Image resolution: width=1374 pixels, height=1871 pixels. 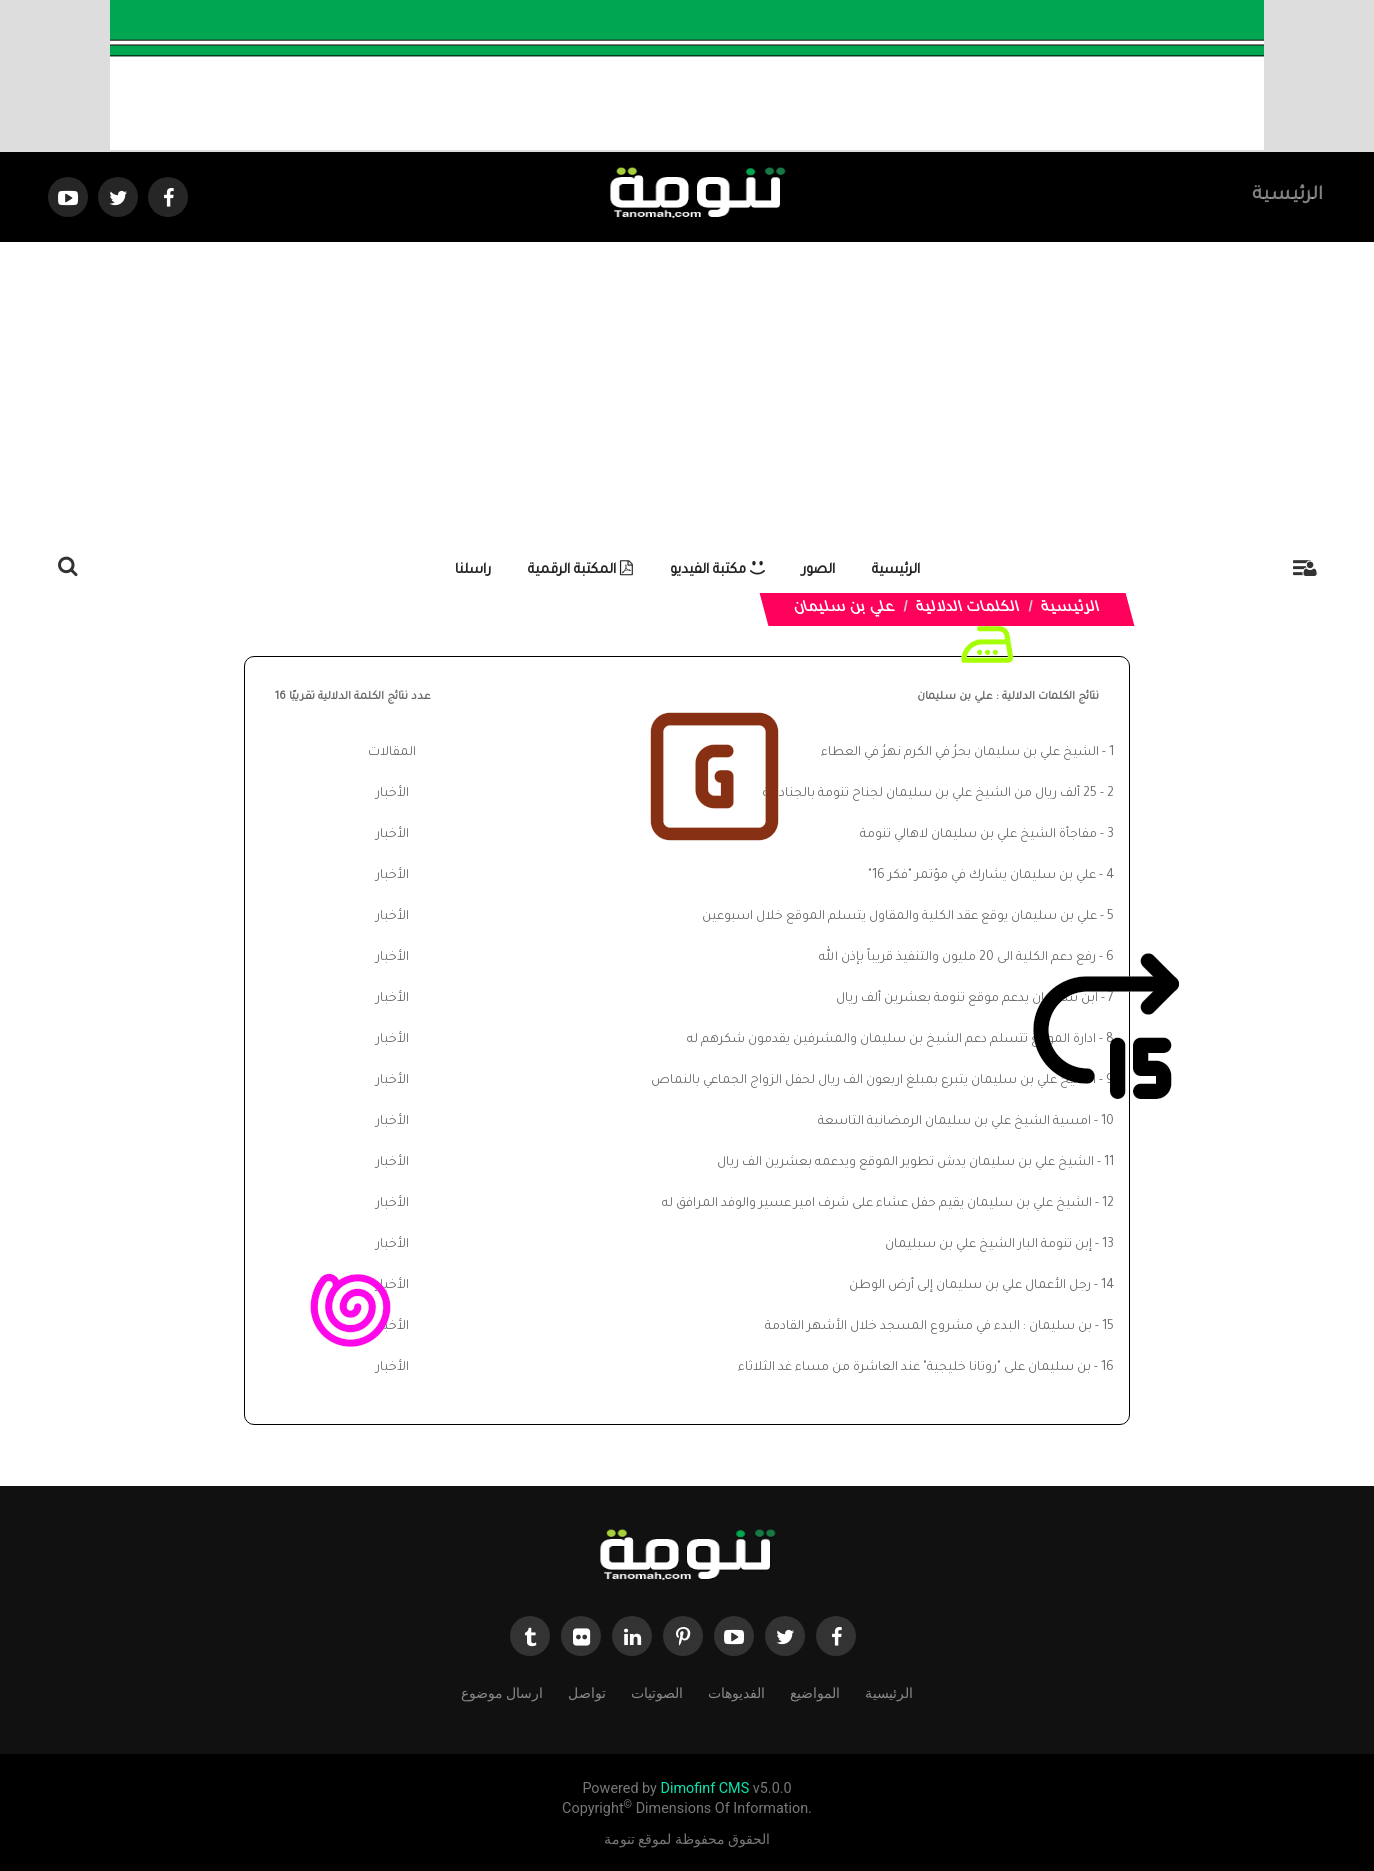 What do you see at coordinates (714, 776) in the screenshot?
I see `access Google services or integration` at bounding box center [714, 776].